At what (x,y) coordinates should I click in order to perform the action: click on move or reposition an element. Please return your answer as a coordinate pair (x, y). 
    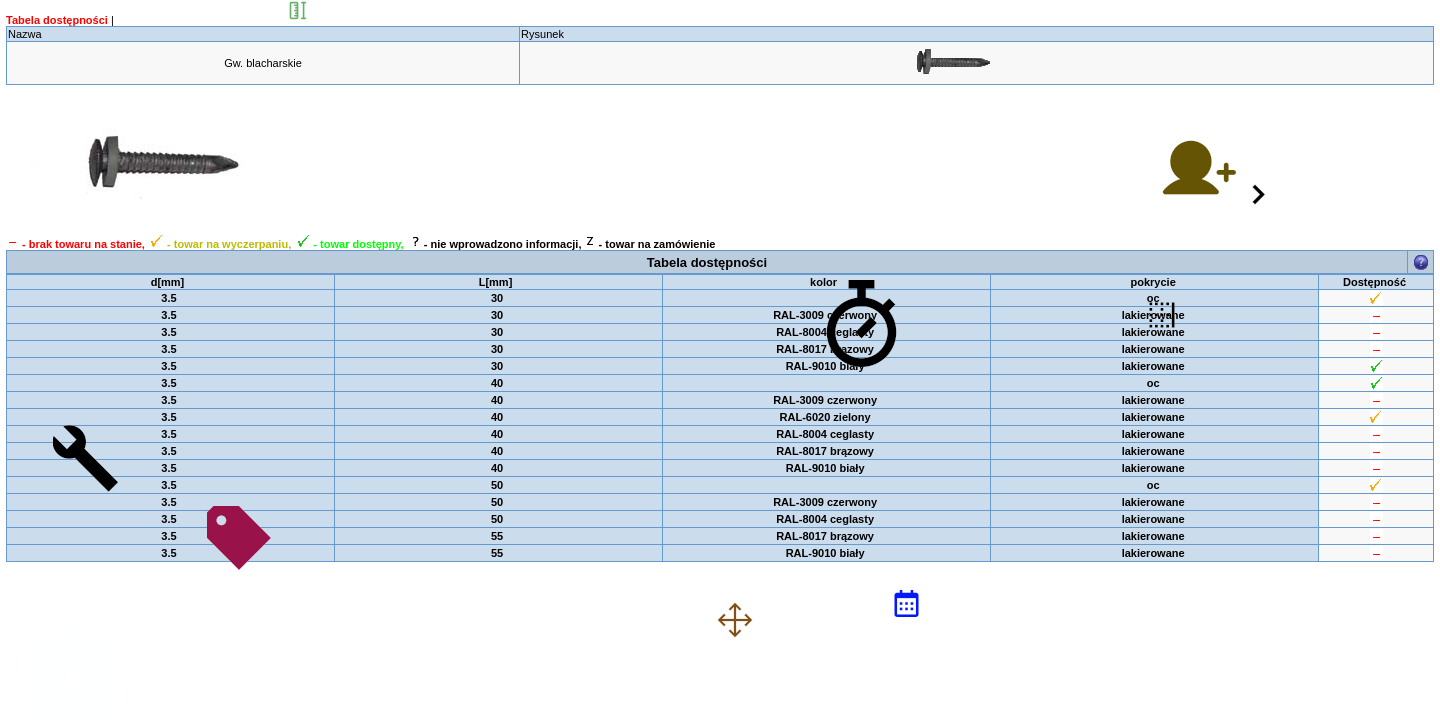
    Looking at the image, I should click on (735, 620).